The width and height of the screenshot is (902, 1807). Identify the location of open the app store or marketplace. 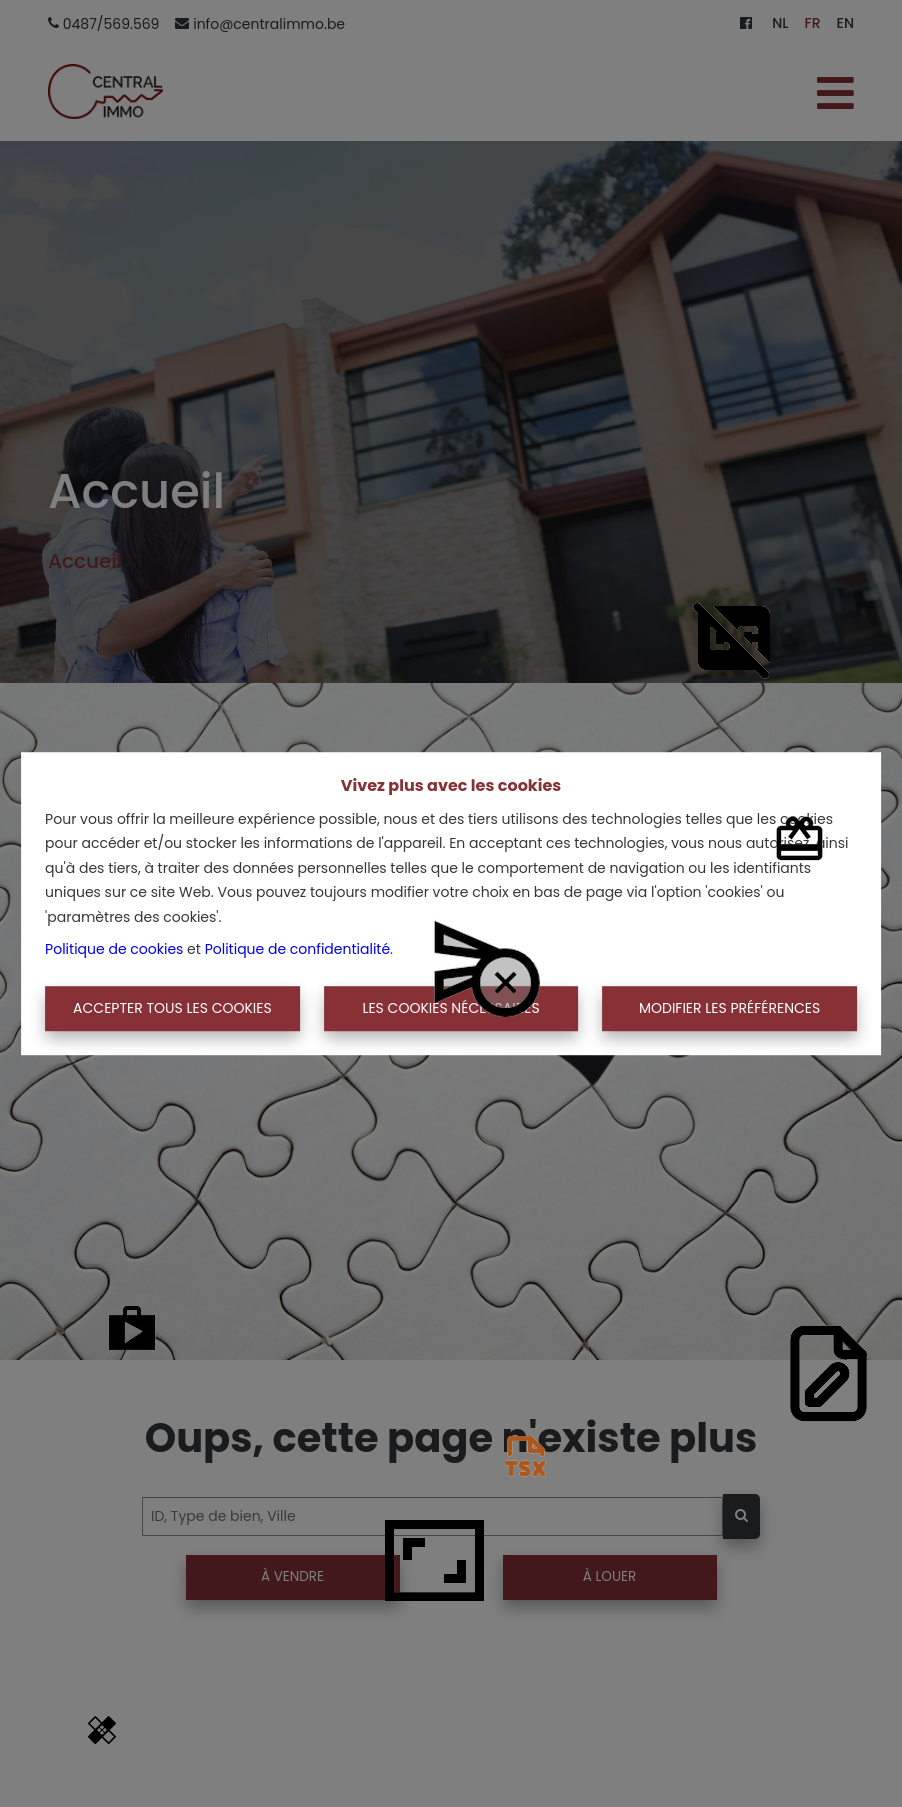
(132, 1329).